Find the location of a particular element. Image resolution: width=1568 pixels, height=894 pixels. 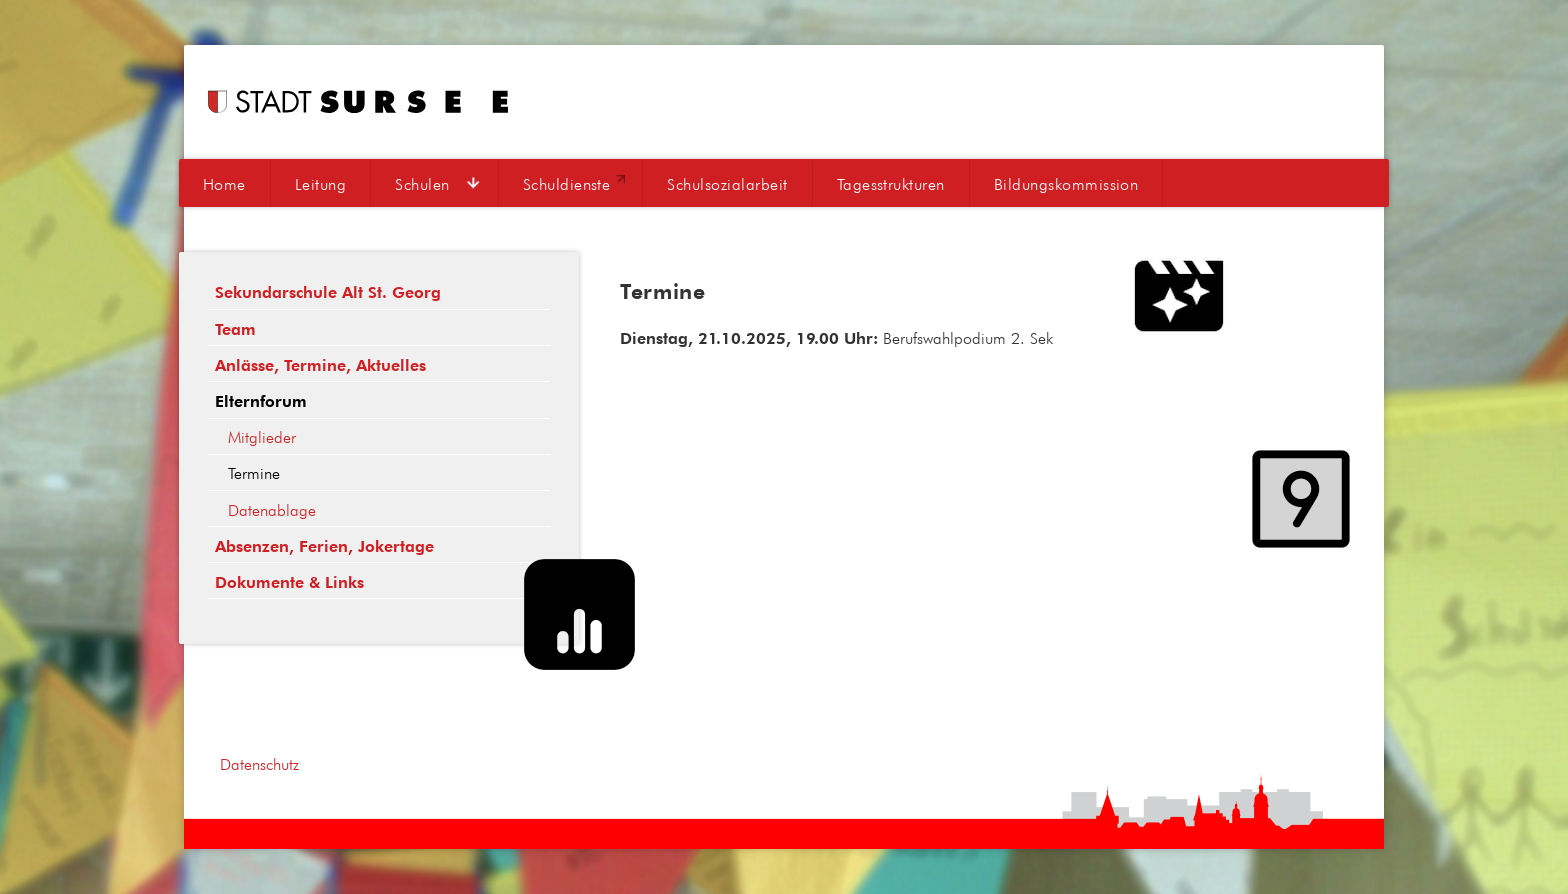

select number nine from a keypad is located at coordinates (1301, 499).